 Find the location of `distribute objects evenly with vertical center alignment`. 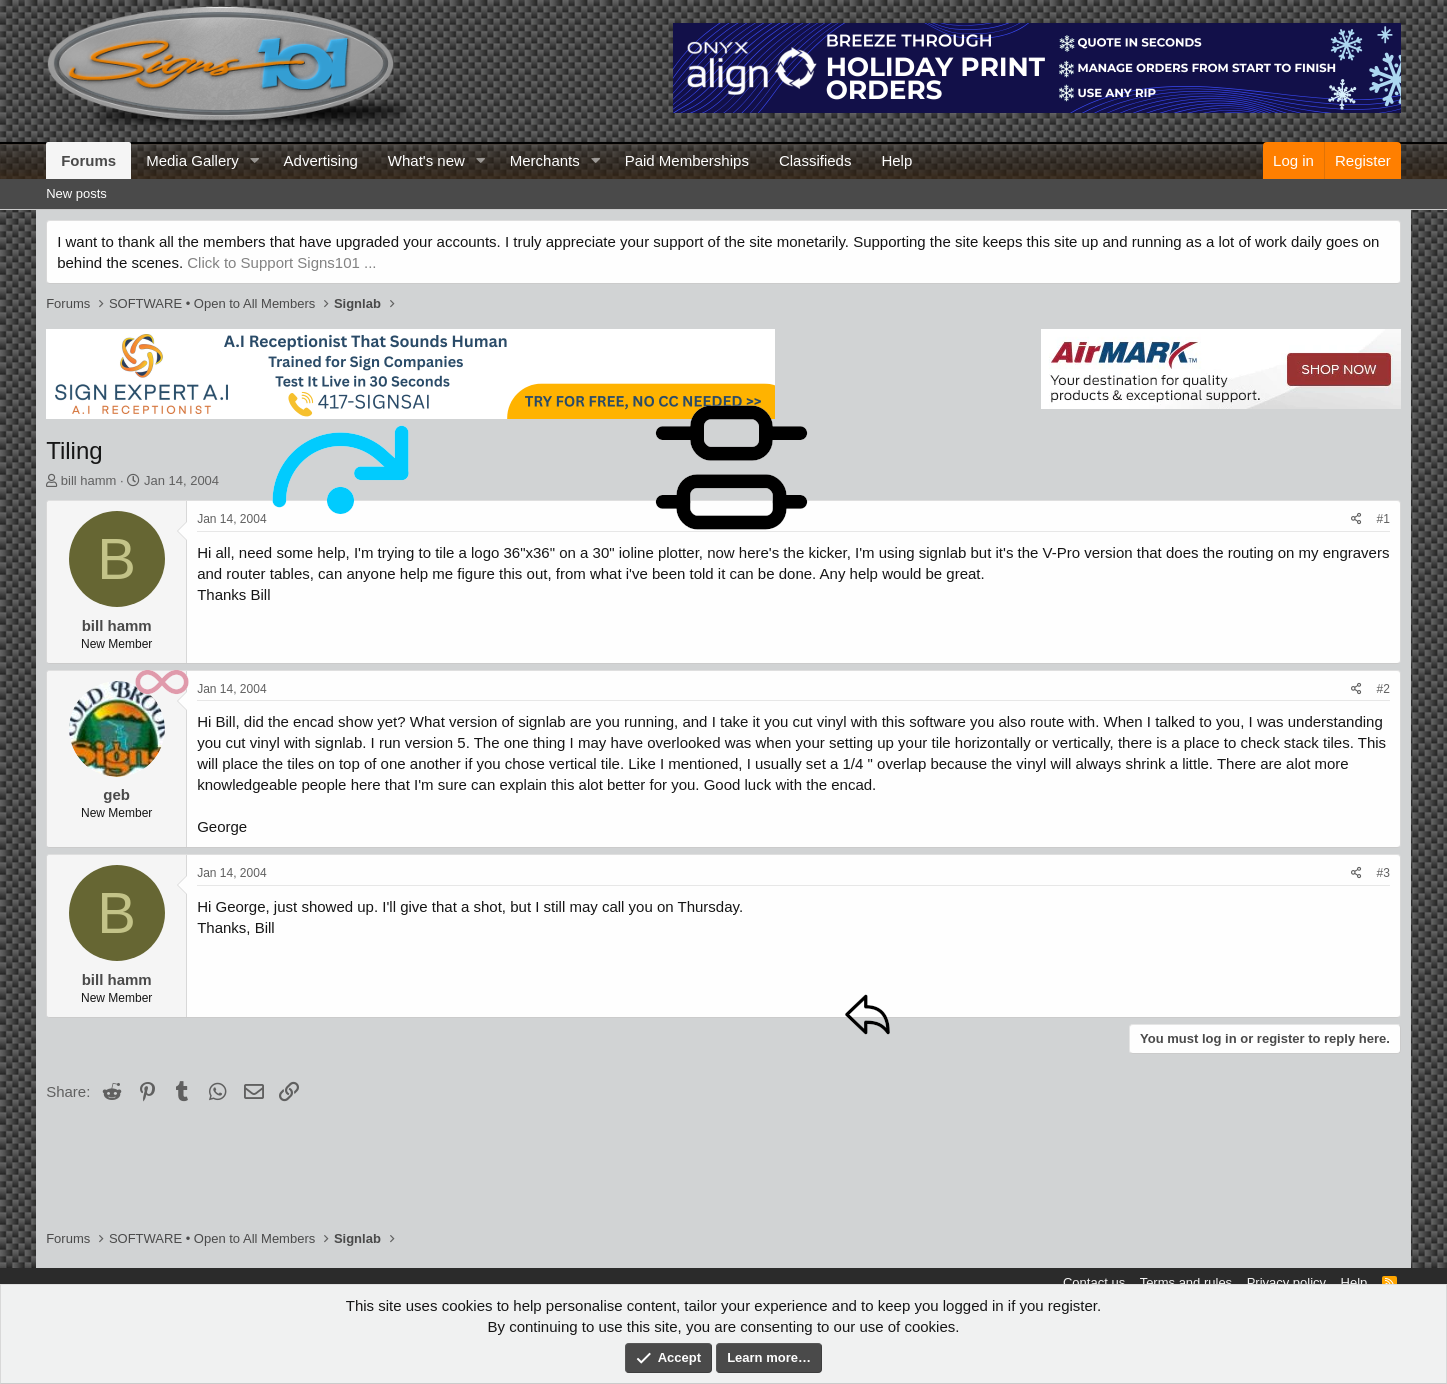

distribute objects evenly with vertical center alignment is located at coordinates (731, 467).